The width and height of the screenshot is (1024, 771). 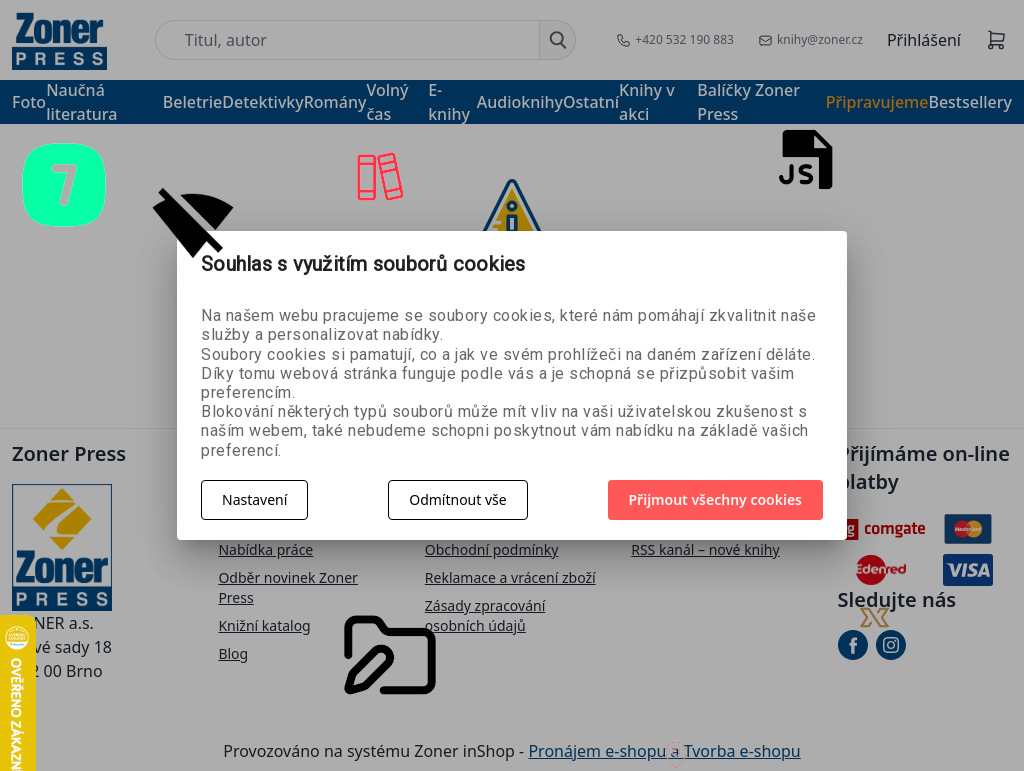 I want to click on indicates item number 7 in a list or sequence, so click(x=64, y=185).